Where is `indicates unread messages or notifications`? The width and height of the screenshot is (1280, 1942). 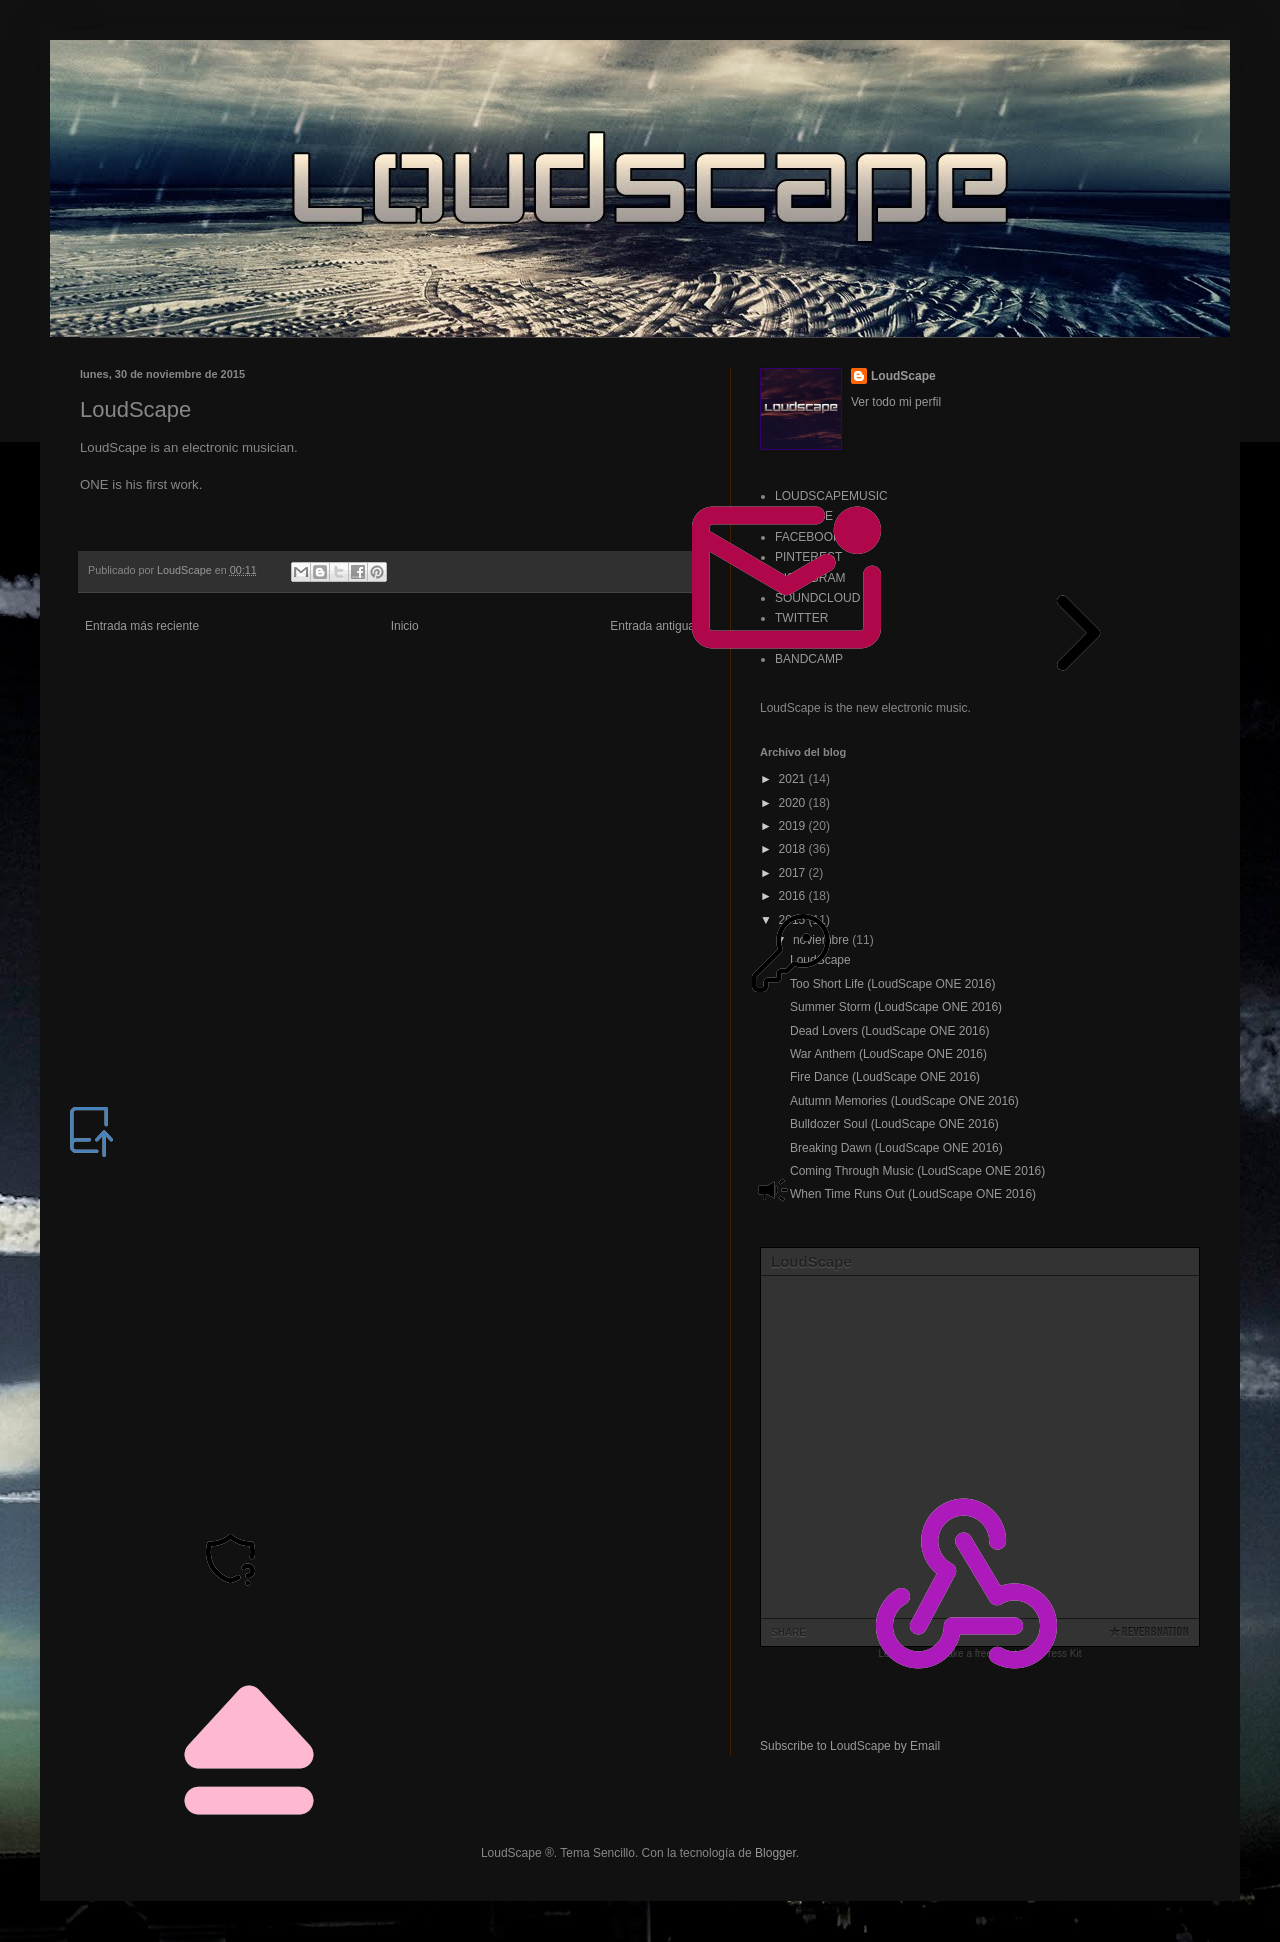 indicates unread messages or notifications is located at coordinates (786, 577).